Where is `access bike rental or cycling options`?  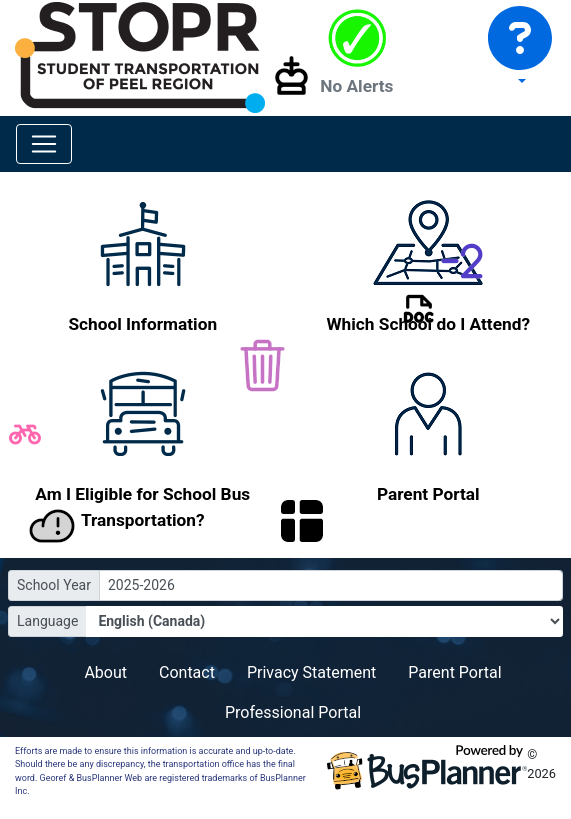
access bike rental or cycling options is located at coordinates (25, 434).